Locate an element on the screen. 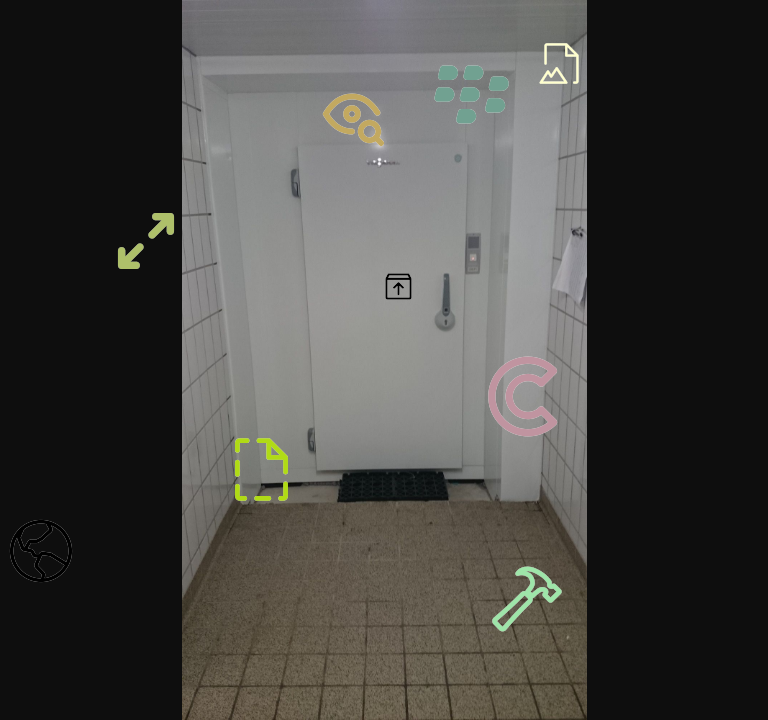 The image size is (768, 720). expand to full screen is located at coordinates (146, 241).